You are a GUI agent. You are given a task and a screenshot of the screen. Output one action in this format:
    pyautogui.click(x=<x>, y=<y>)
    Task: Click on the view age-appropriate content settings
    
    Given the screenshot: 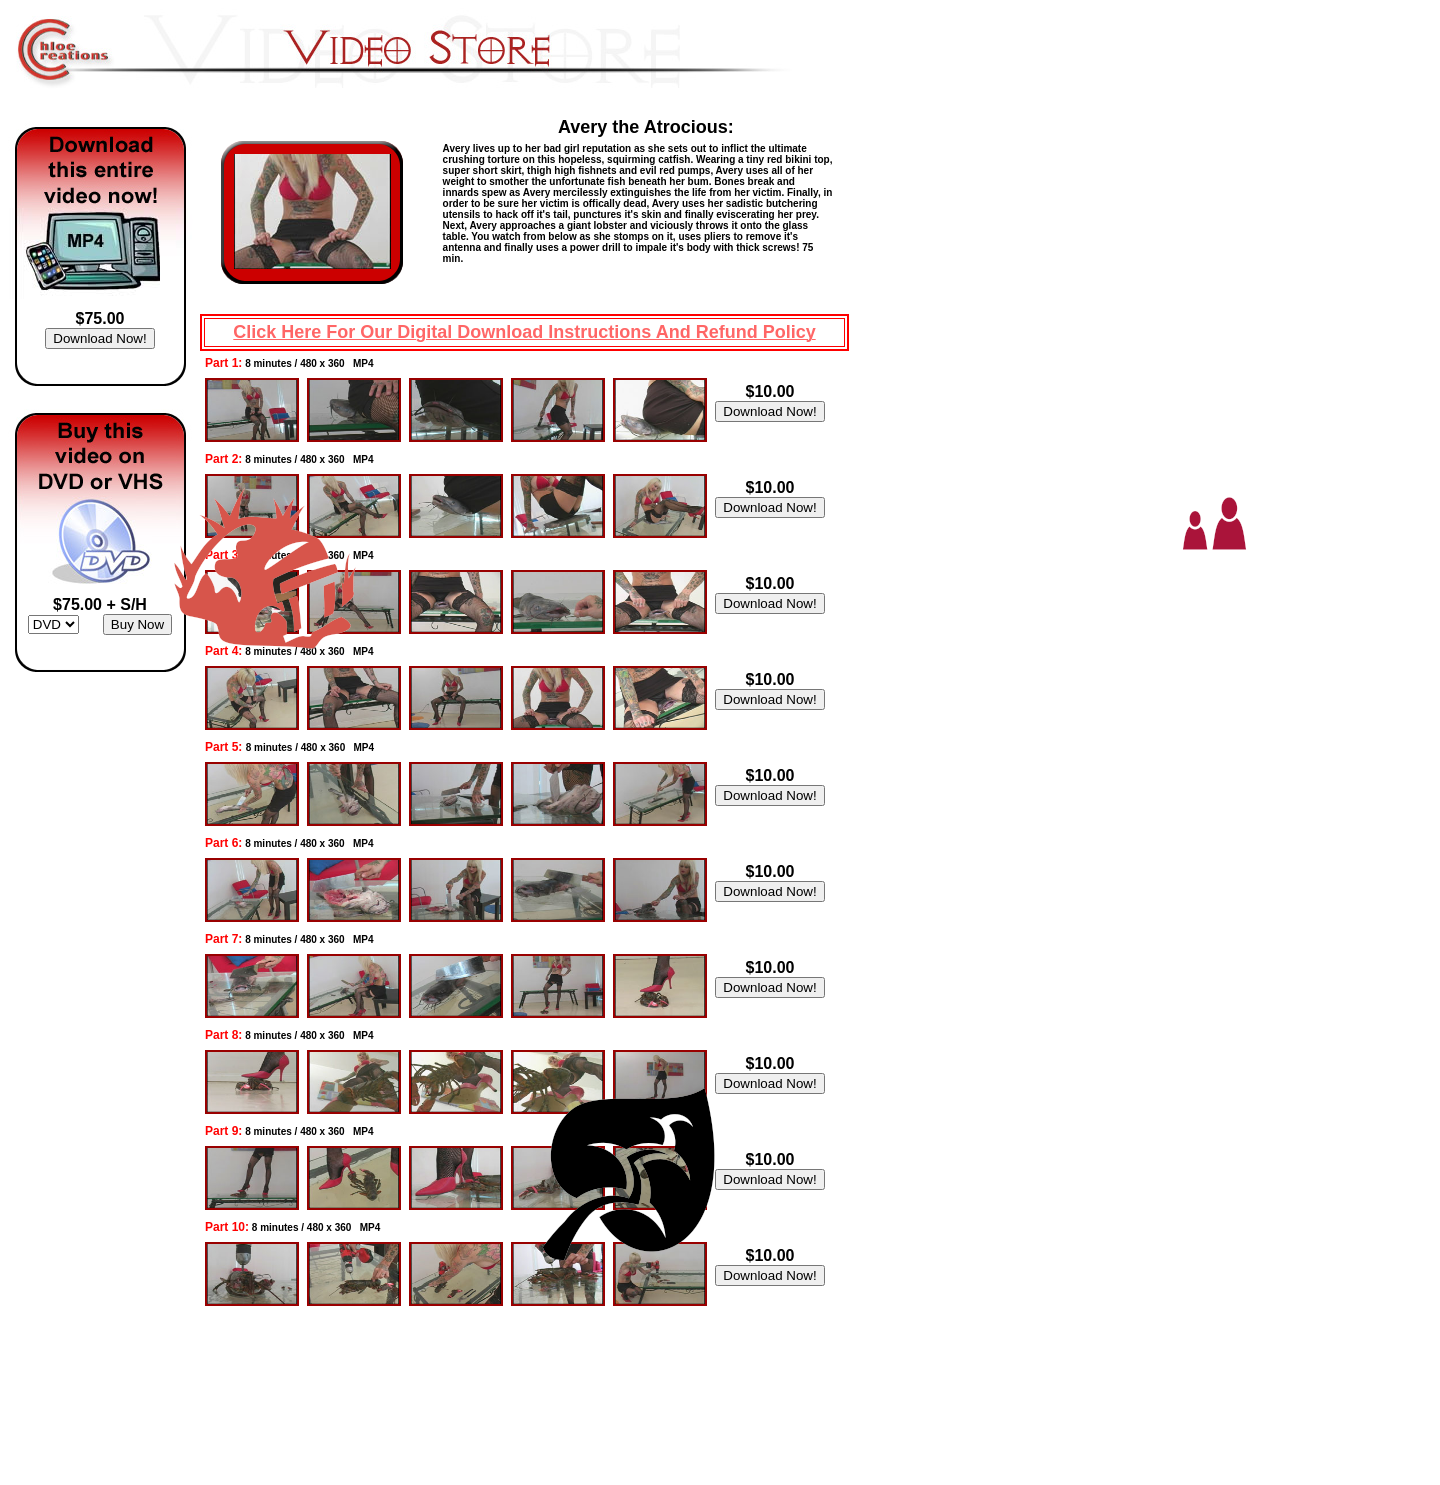 What is the action you would take?
    pyautogui.click(x=1214, y=523)
    